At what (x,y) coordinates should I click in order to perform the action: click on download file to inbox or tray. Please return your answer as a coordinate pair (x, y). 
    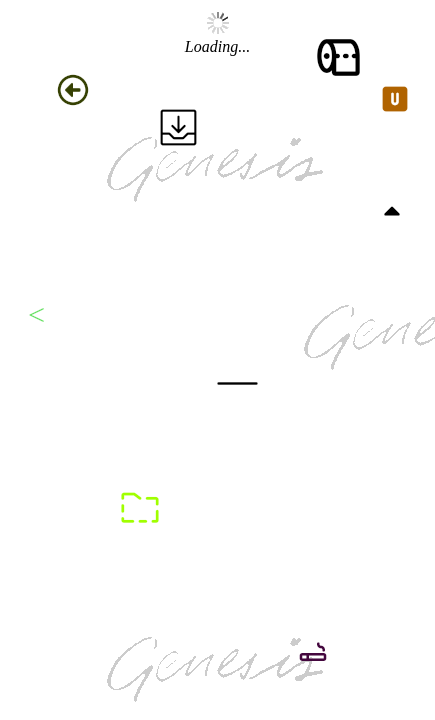
    Looking at the image, I should click on (178, 127).